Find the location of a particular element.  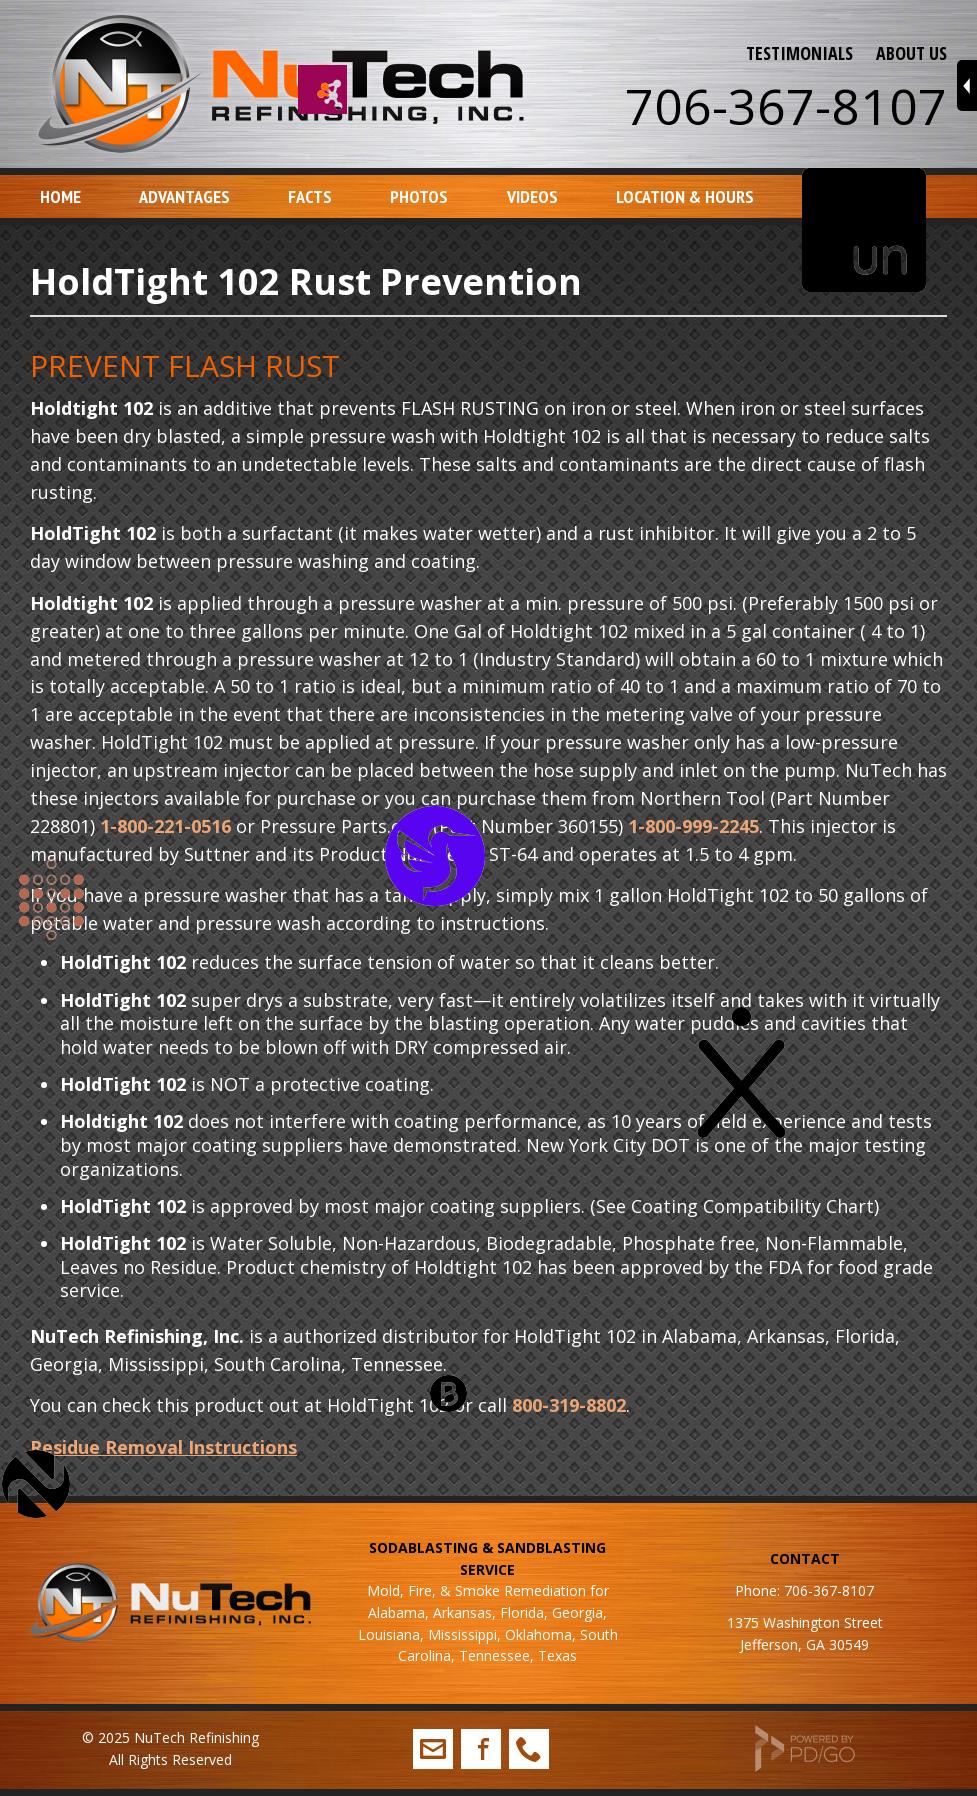

open metabase analytics dashboard is located at coordinates (51, 899).